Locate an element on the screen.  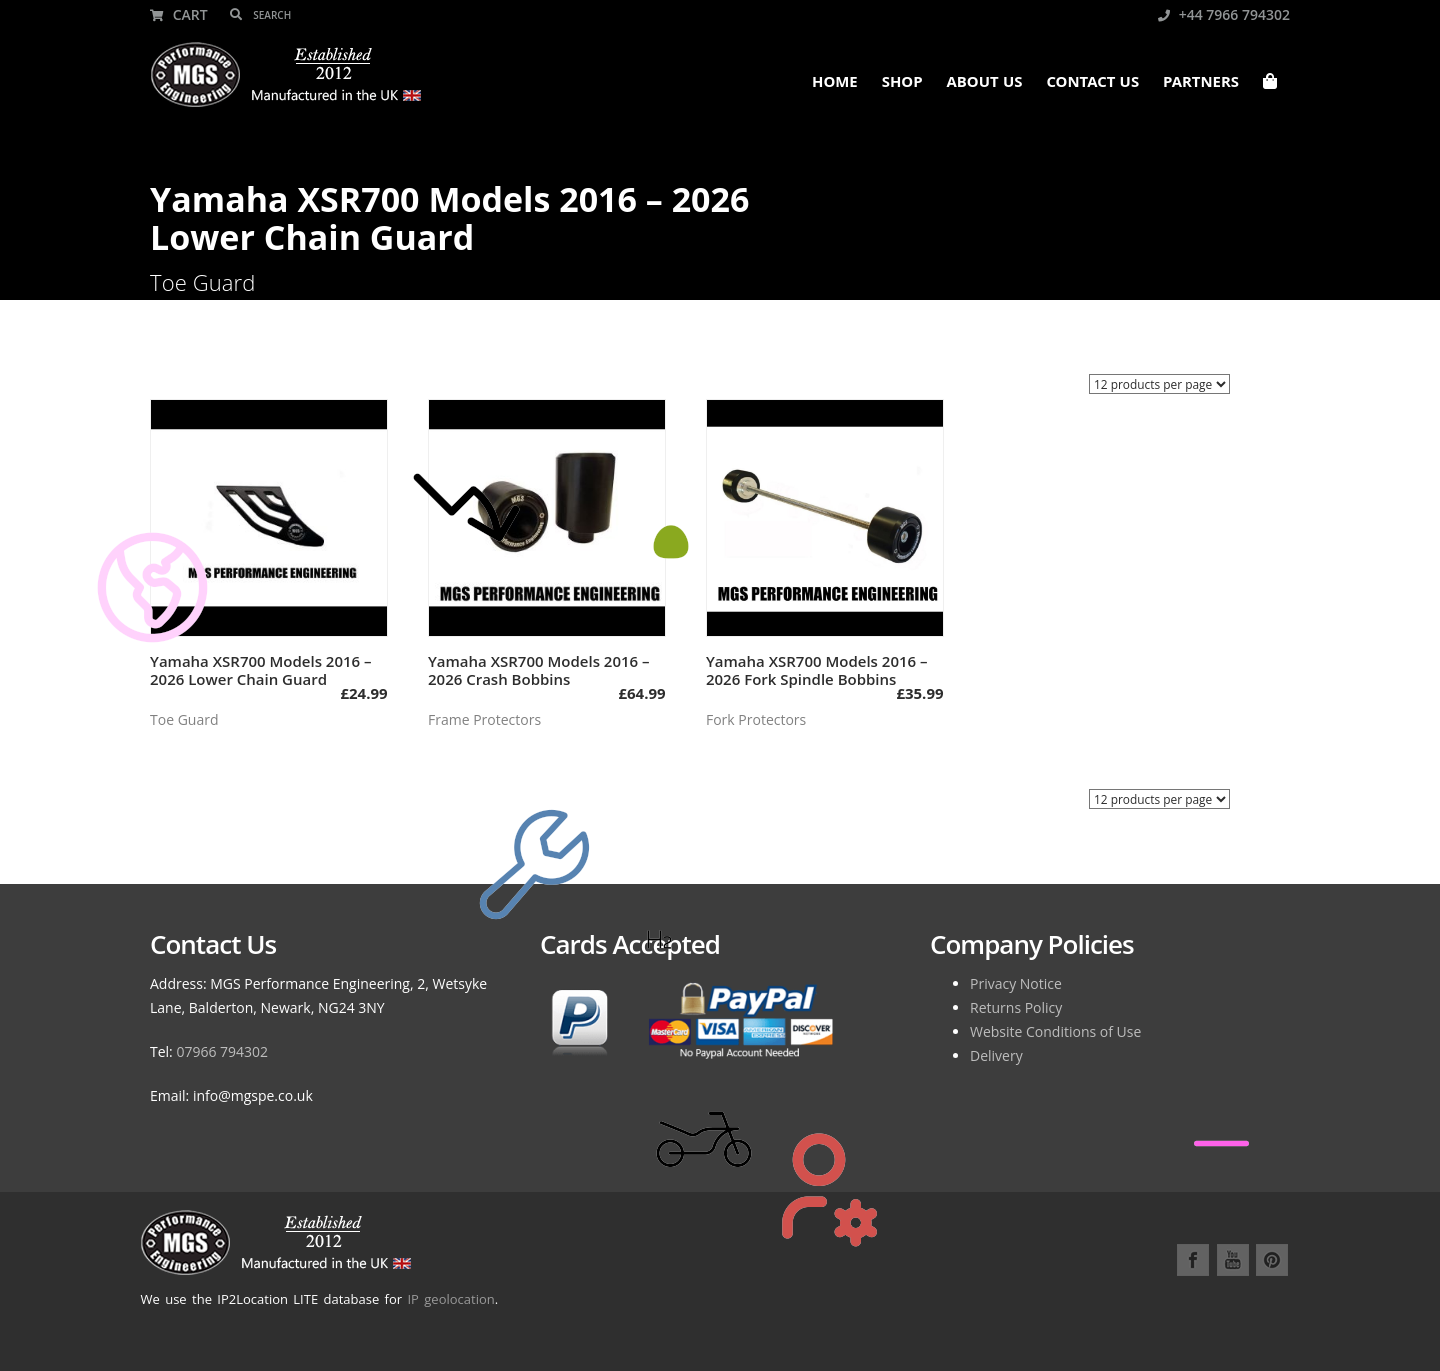
access user settings or preferences is located at coordinates (819, 1186).